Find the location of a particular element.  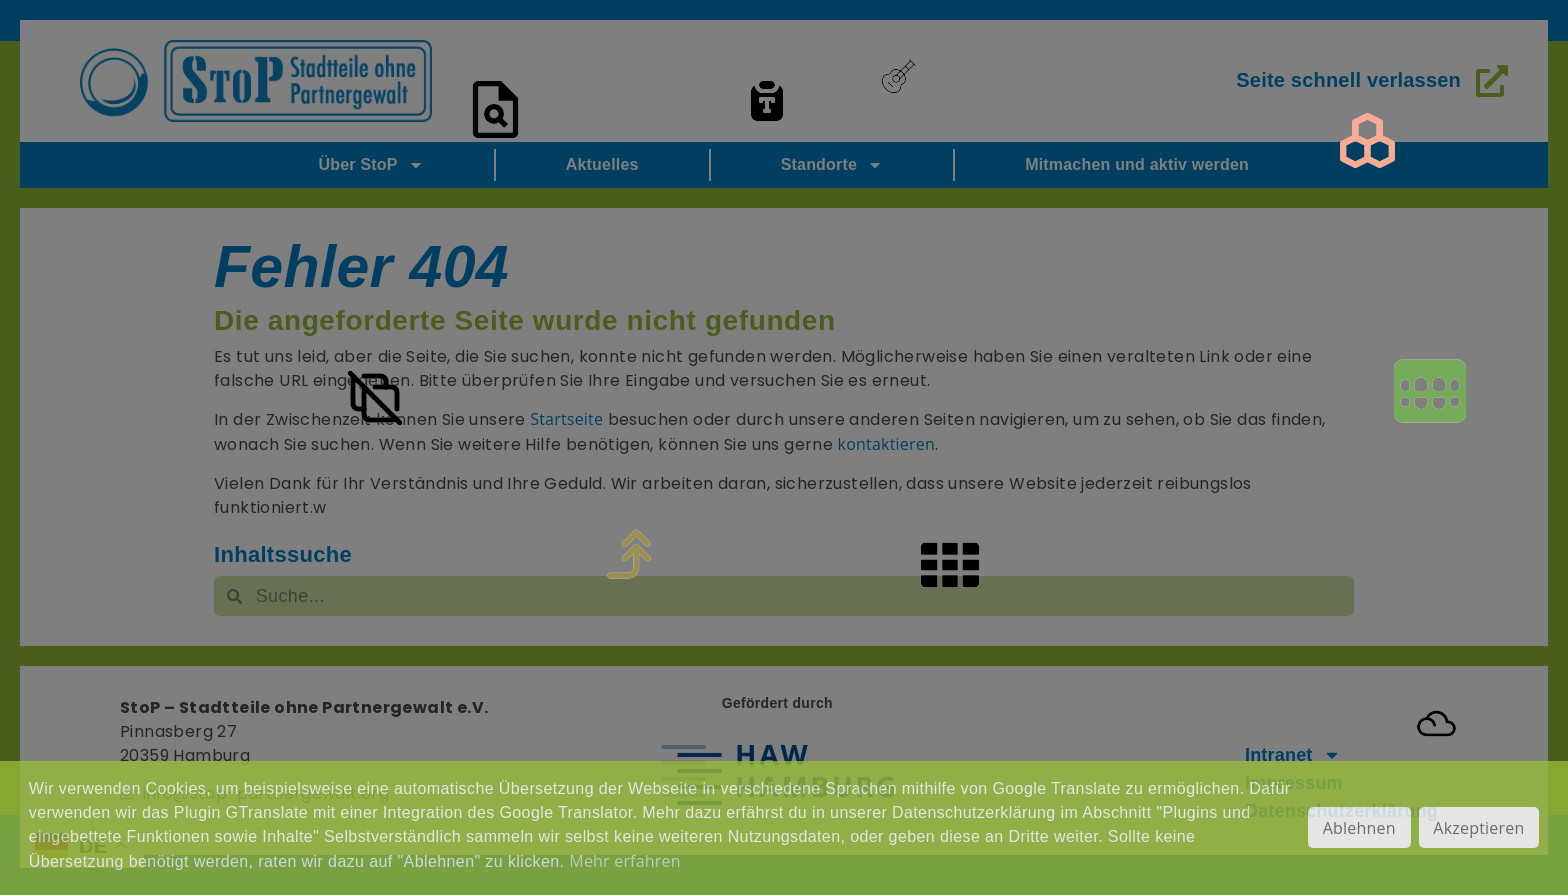

search within a document is located at coordinates (495, 109).